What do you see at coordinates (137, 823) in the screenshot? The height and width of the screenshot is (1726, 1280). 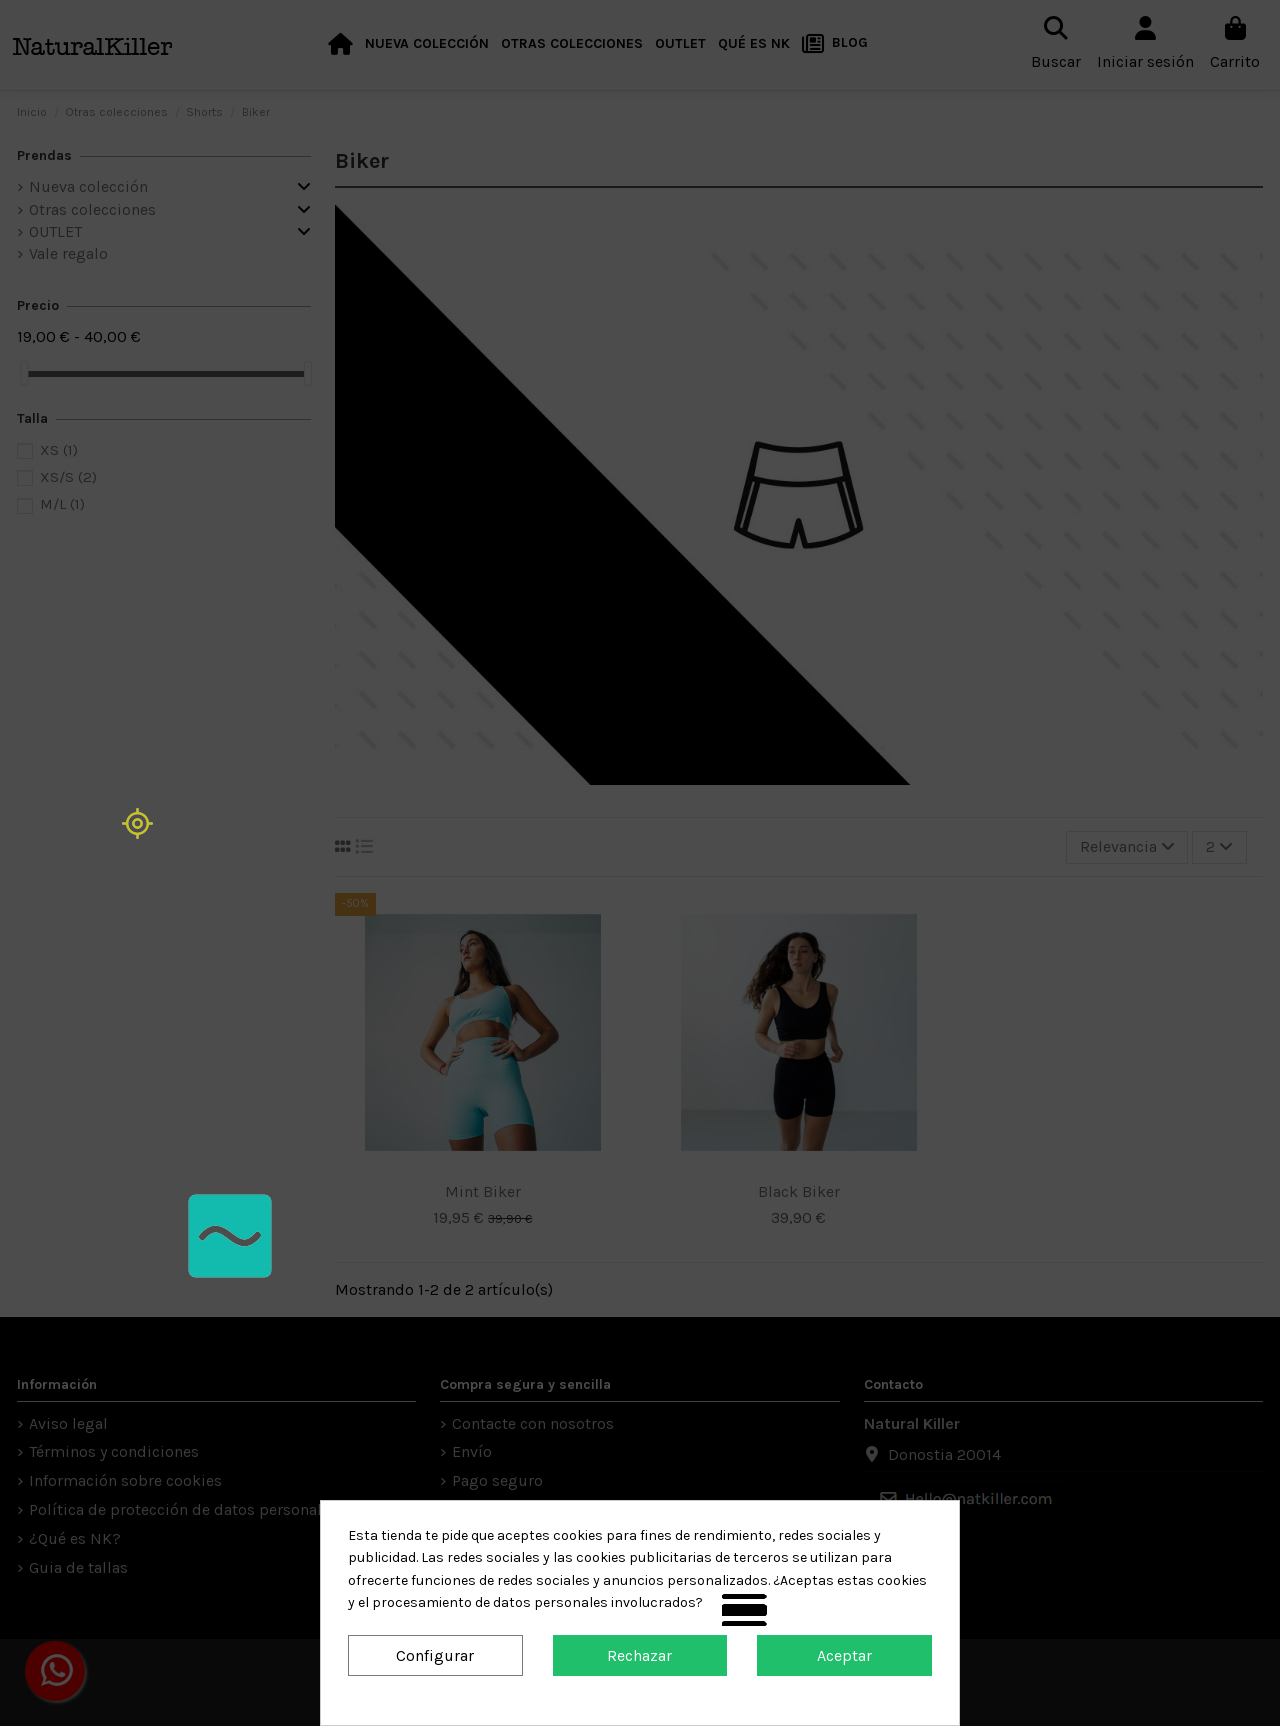 I see `center map on current location` at bounding box center [137, 823].